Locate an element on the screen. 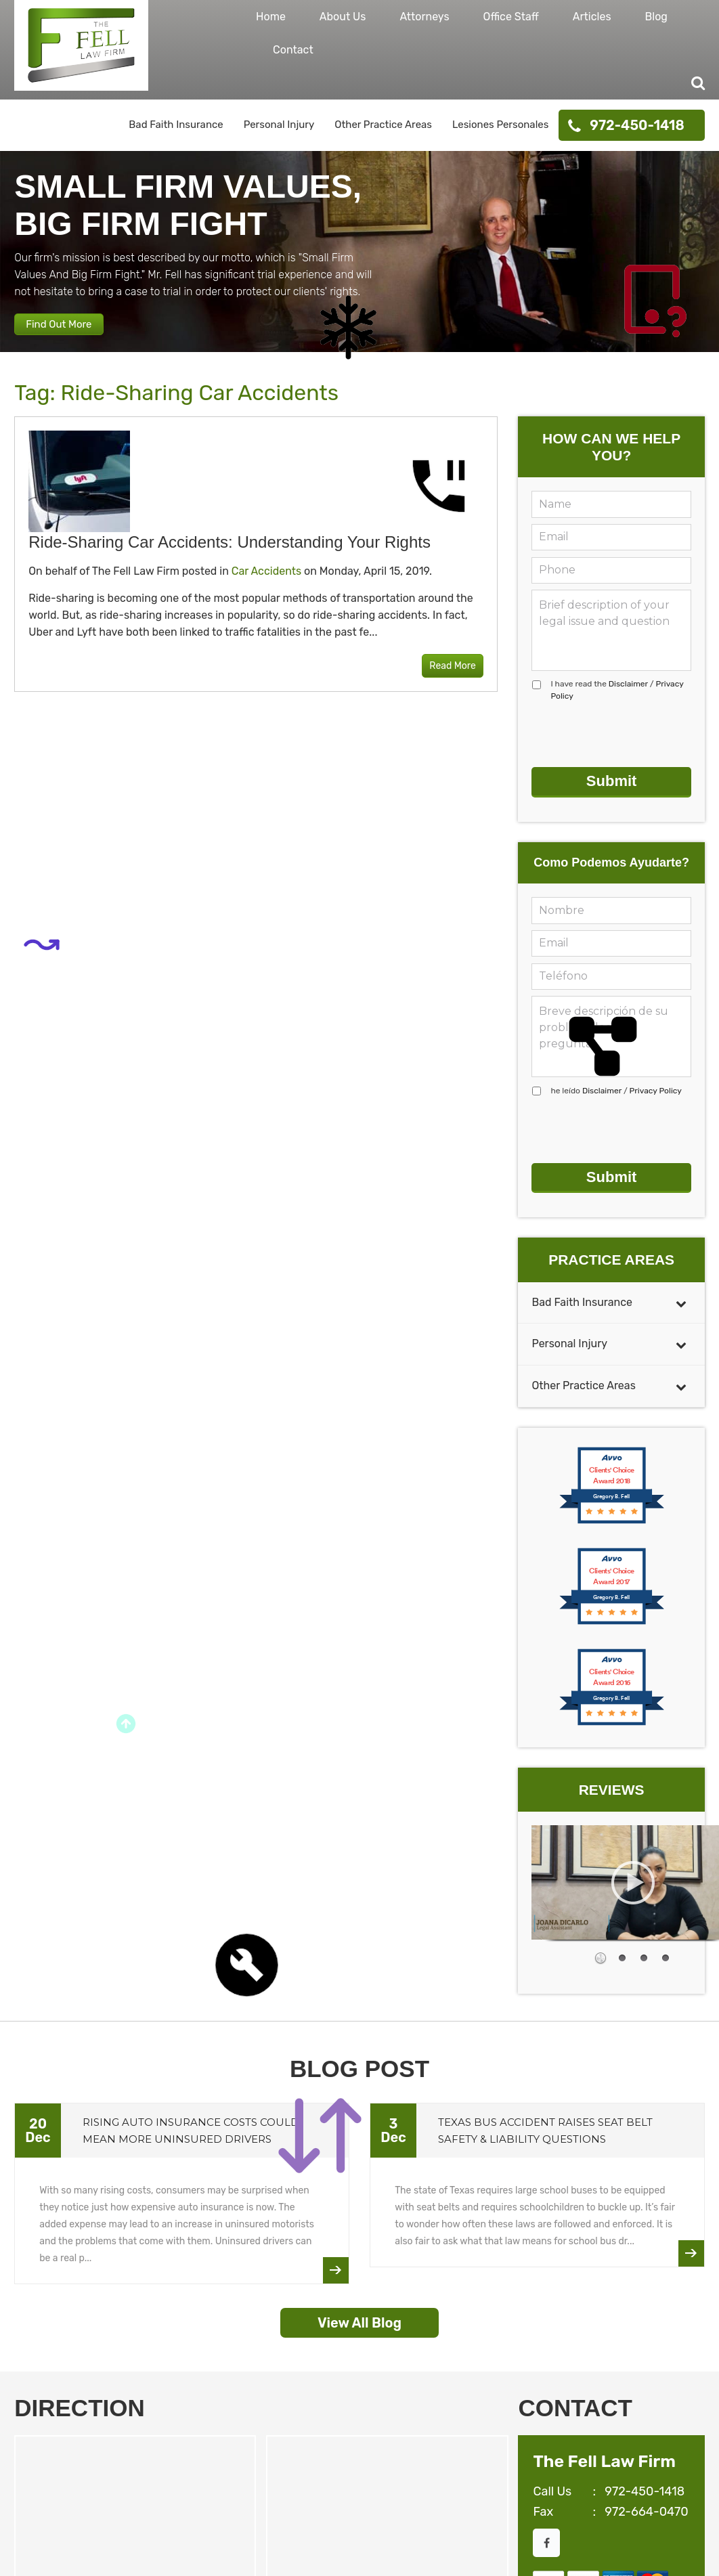 The image size is (719, 2576). call on hold is located at coordinates (439, 486).